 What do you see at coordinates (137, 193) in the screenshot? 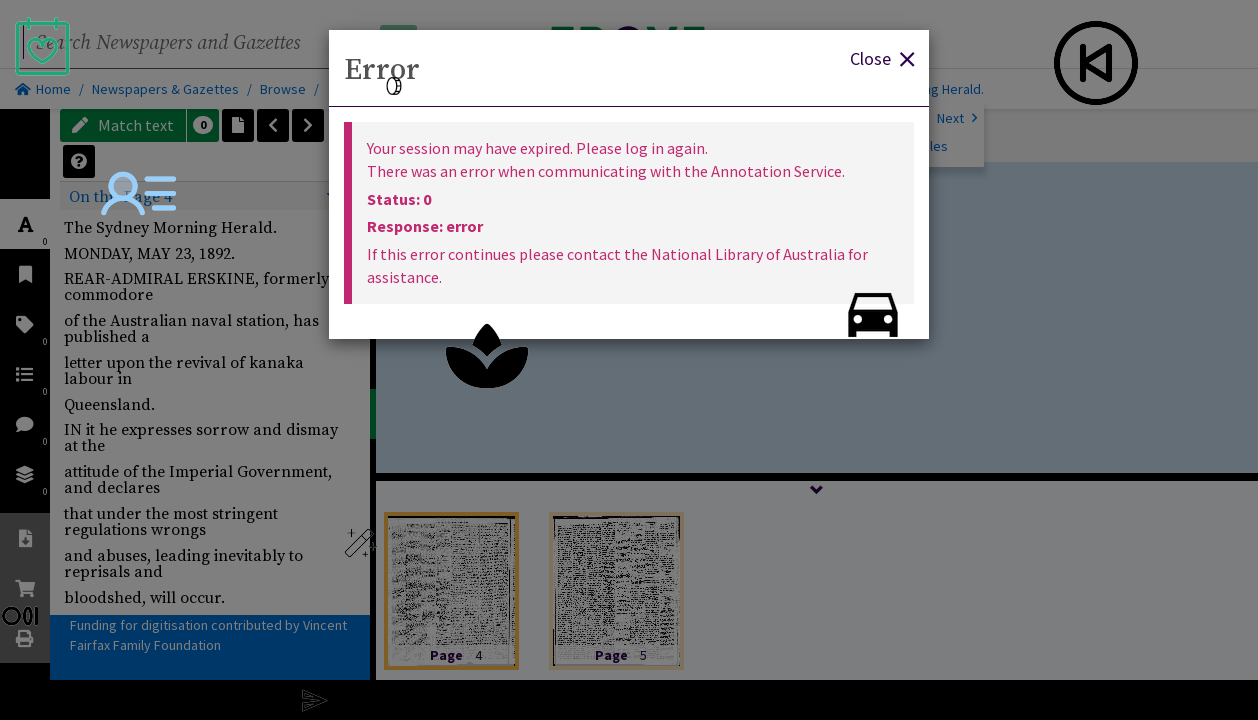
I see `view user directory or contact list` at bounding box center [137, 193].